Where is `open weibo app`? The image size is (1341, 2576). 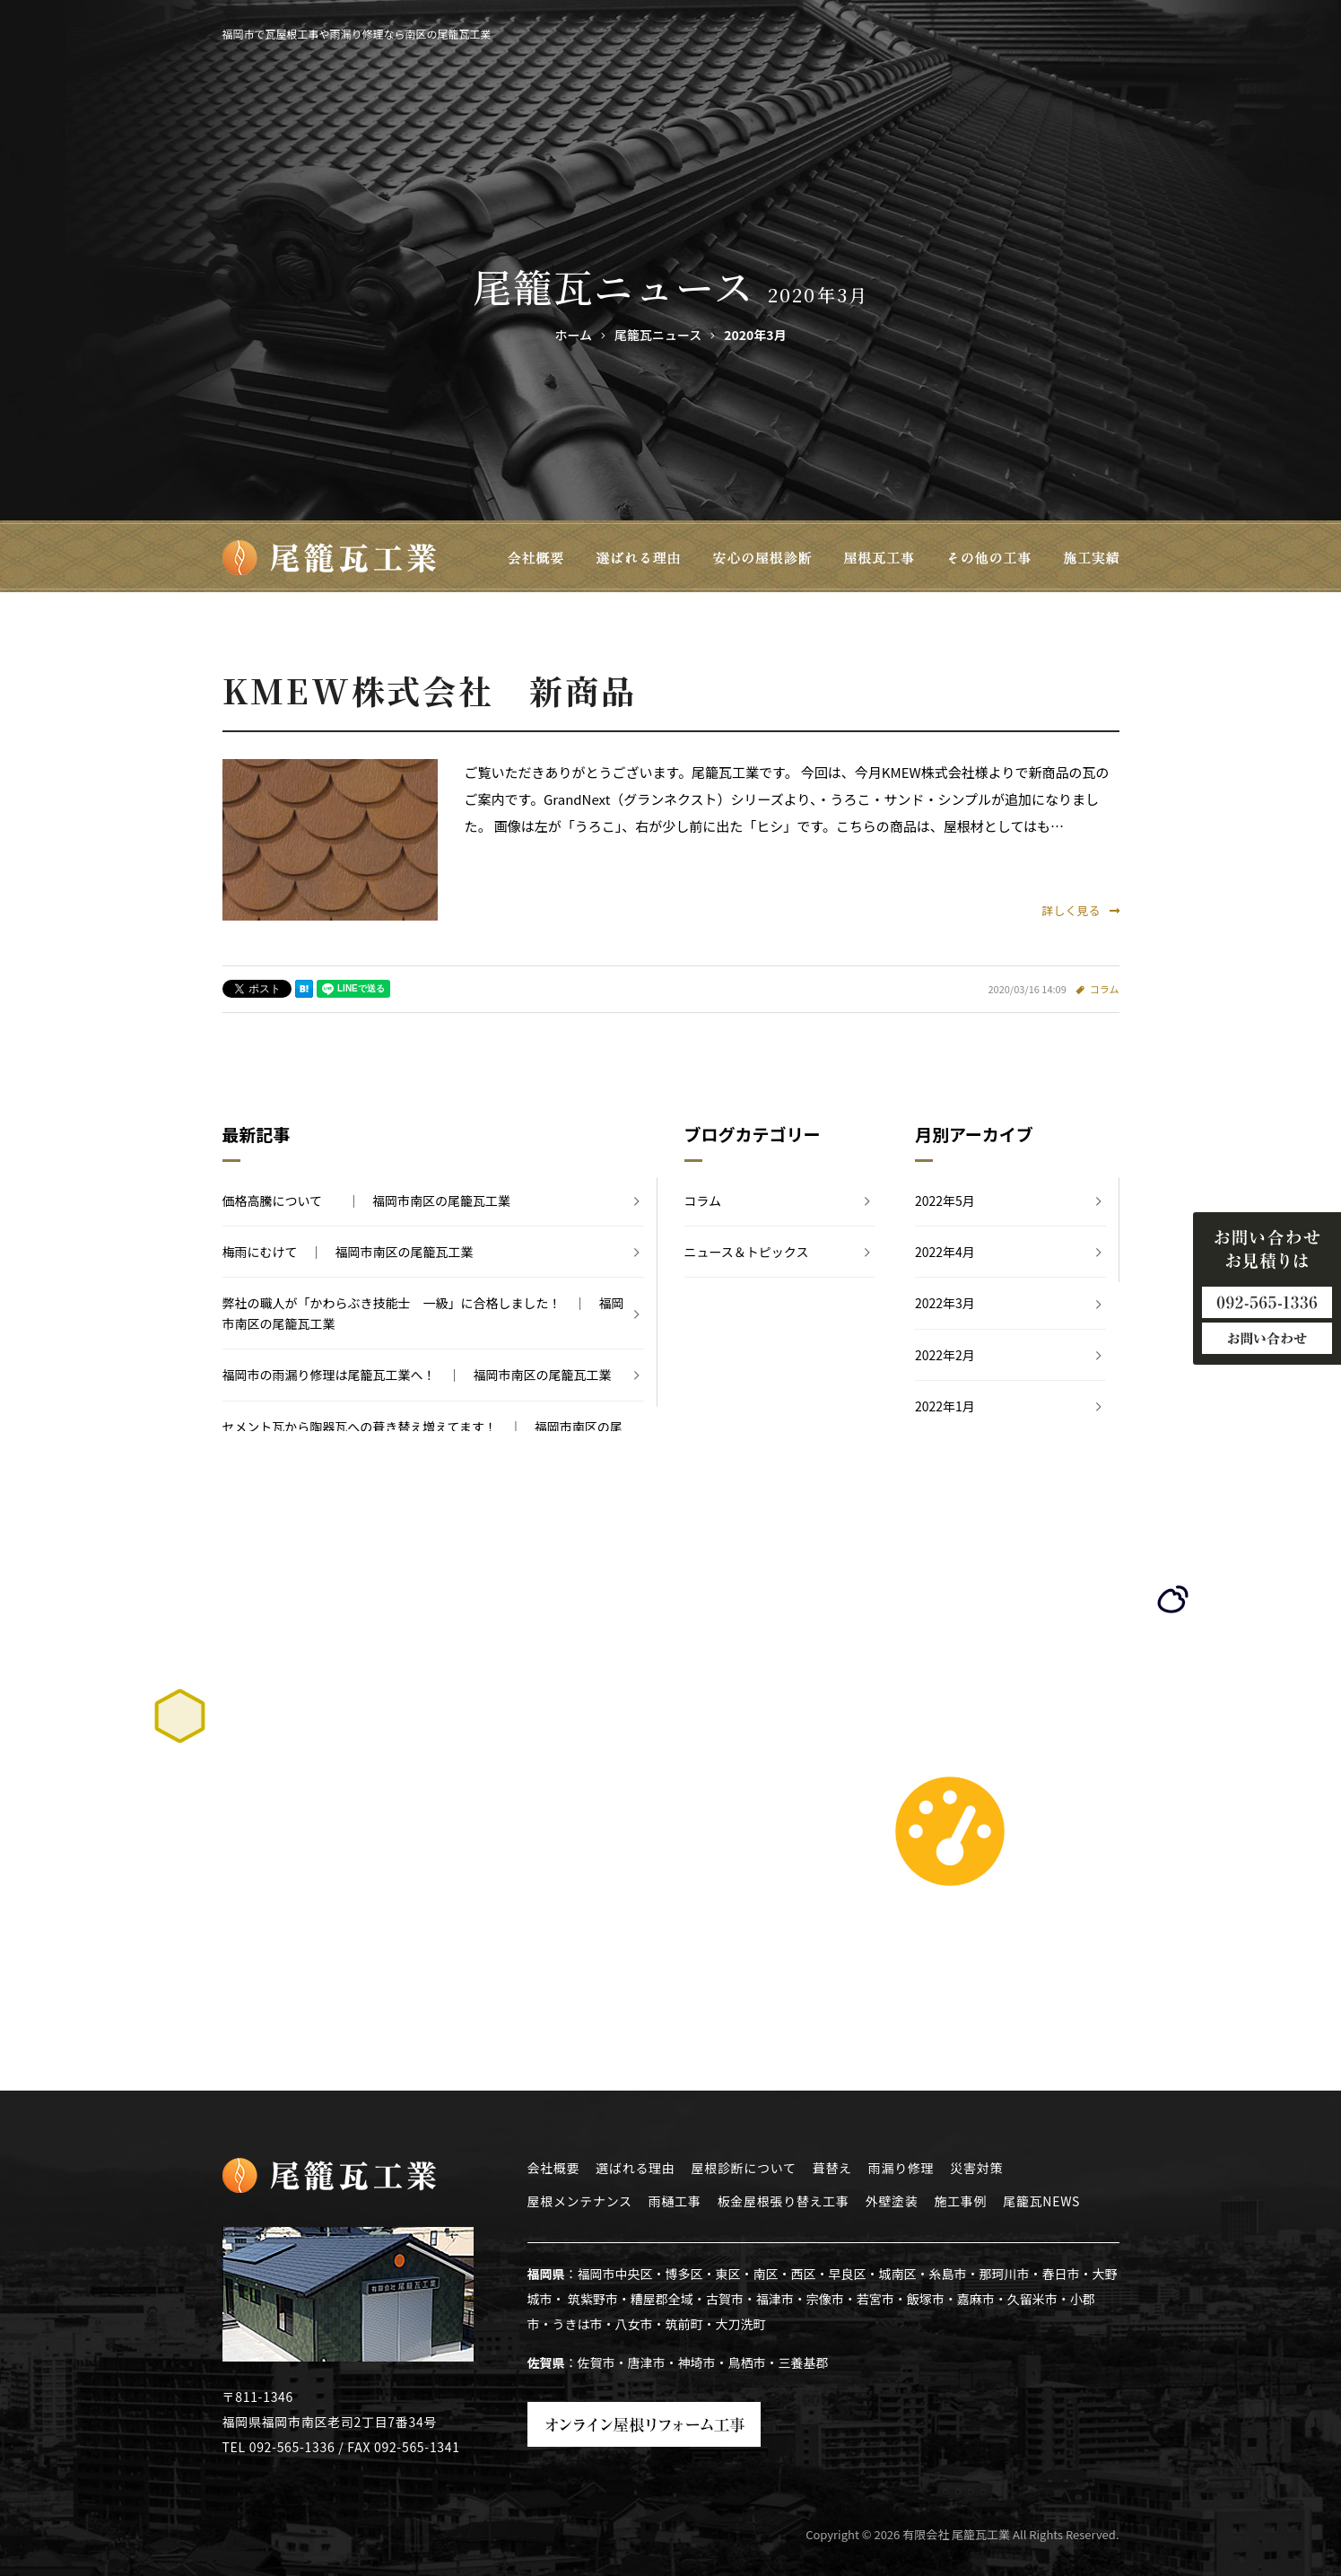
open weibo app is located at coordinates (1172, 1599).